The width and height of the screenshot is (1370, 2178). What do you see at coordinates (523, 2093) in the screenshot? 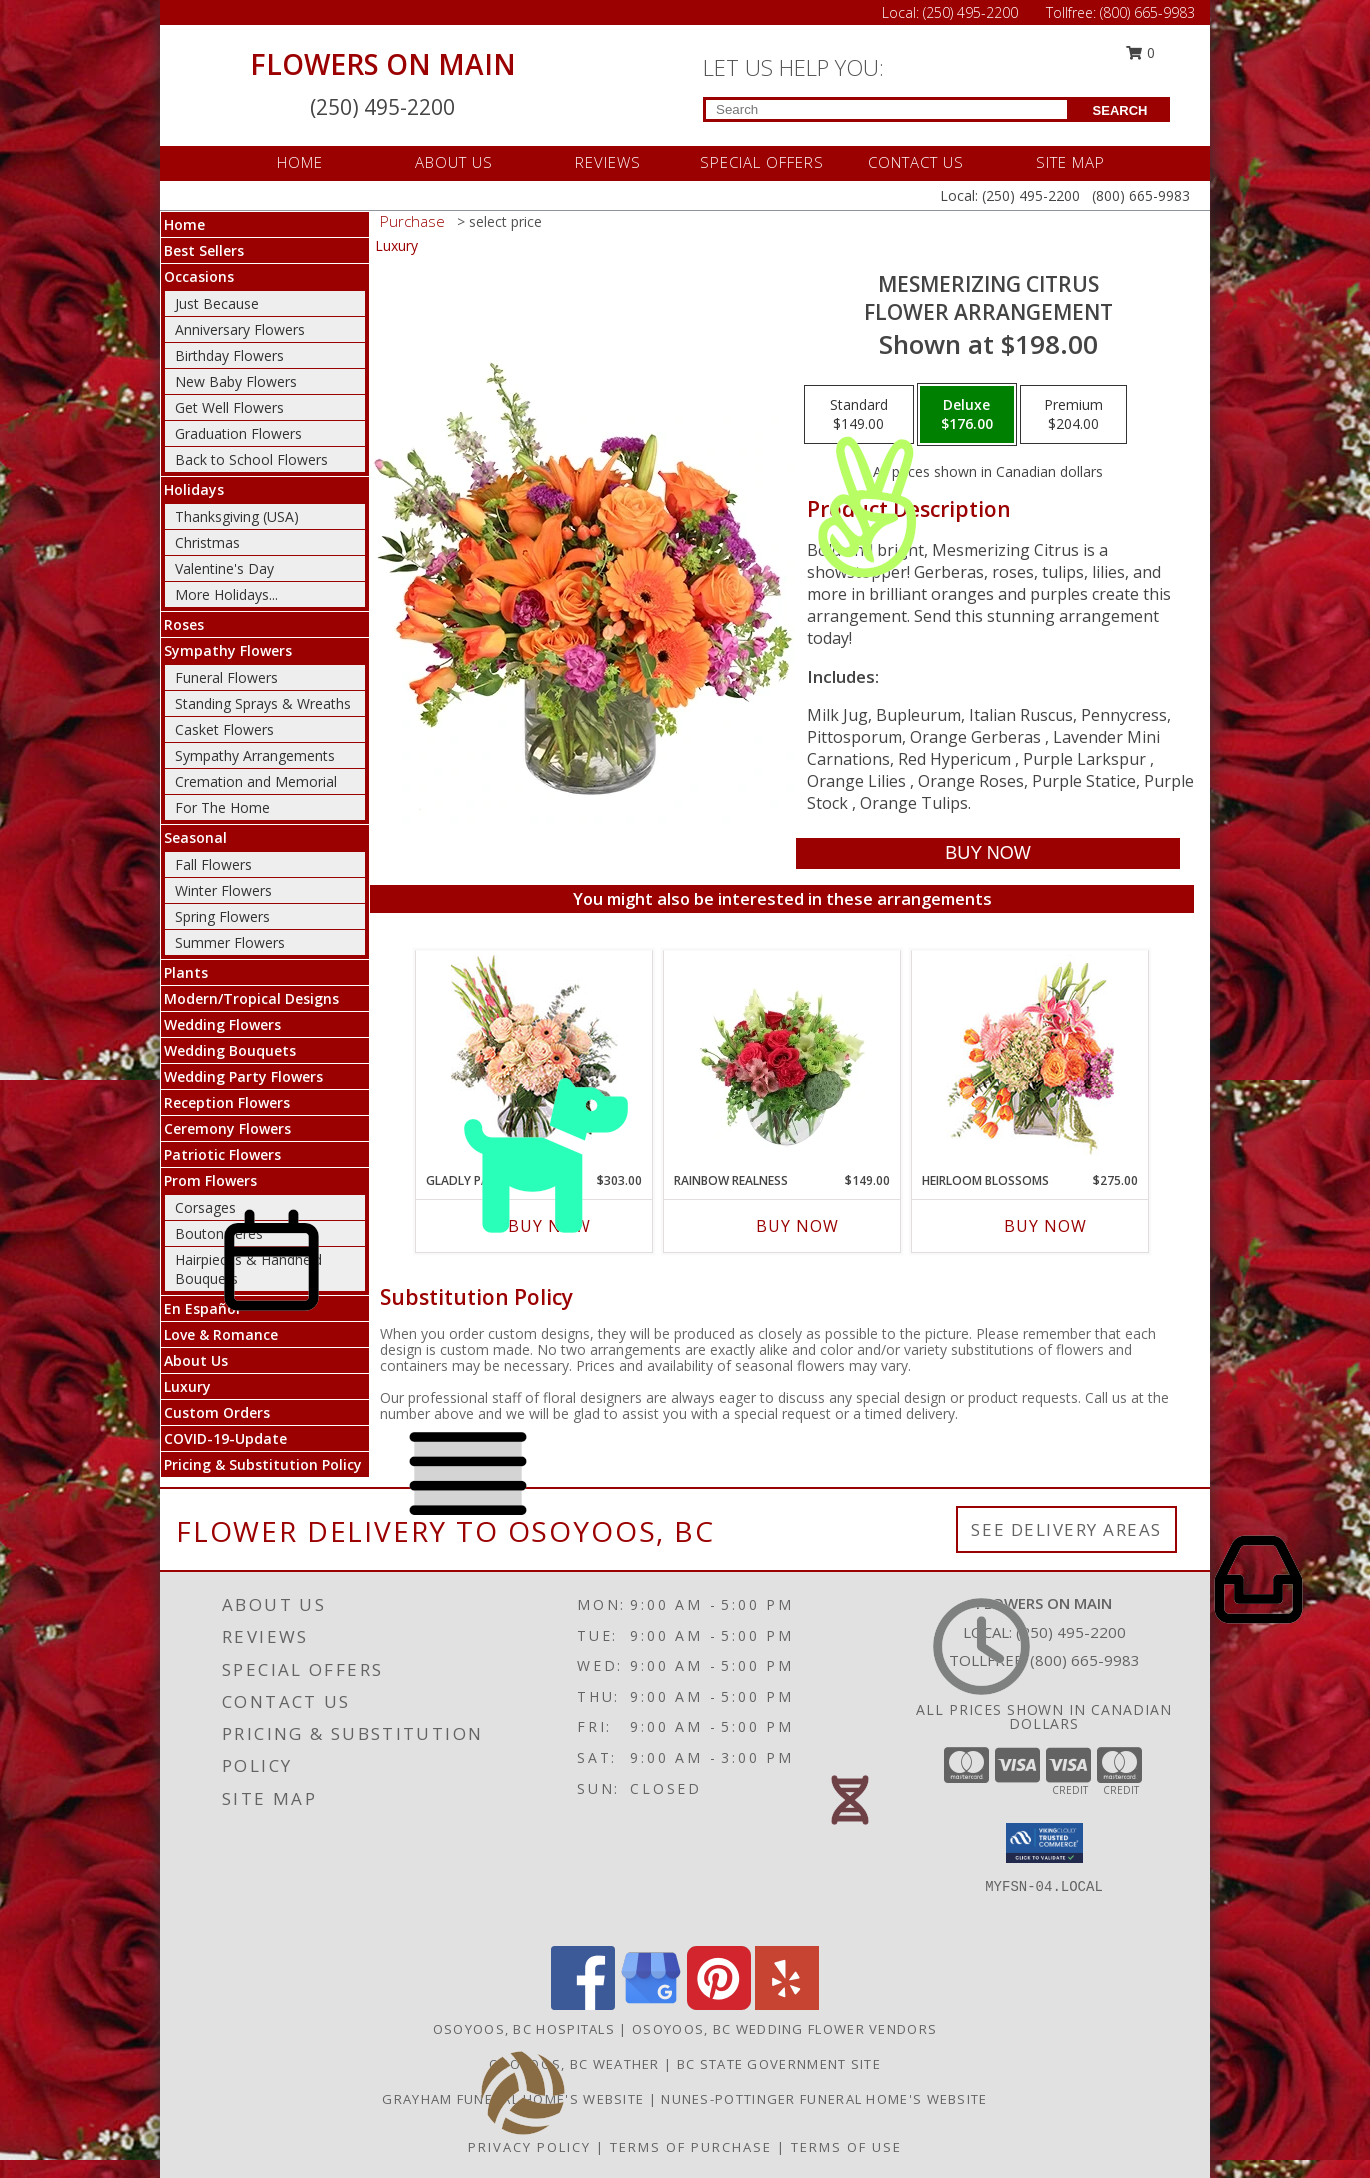
I see `access volleyball or beach sports content` at bounding box center [523, 2093].